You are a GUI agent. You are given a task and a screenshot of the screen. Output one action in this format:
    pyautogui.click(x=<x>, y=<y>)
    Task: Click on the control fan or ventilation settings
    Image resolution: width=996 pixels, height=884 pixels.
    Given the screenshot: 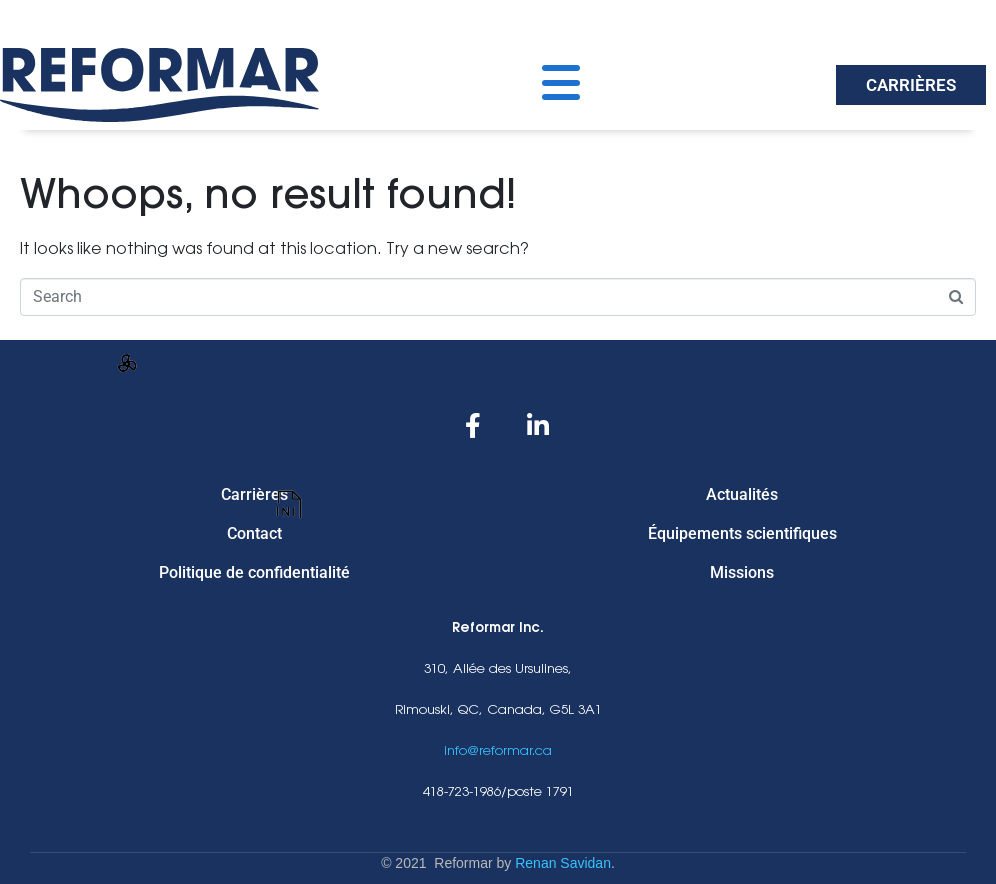 What is the action you would take?
    pyautogui.click(x=127, y=364)
    